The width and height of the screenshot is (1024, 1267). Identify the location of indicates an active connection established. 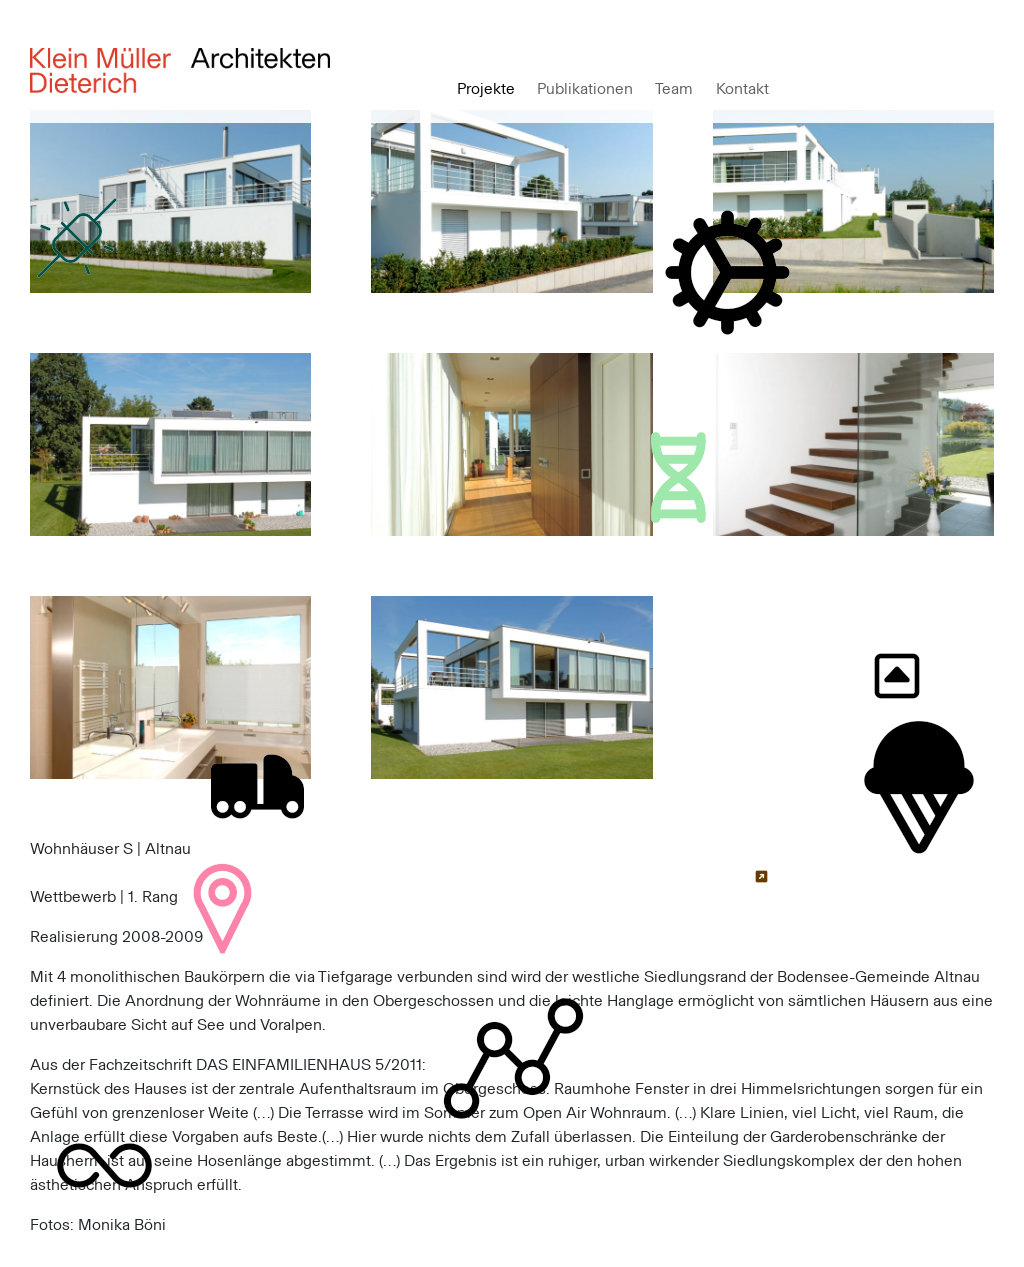
(77, 238).